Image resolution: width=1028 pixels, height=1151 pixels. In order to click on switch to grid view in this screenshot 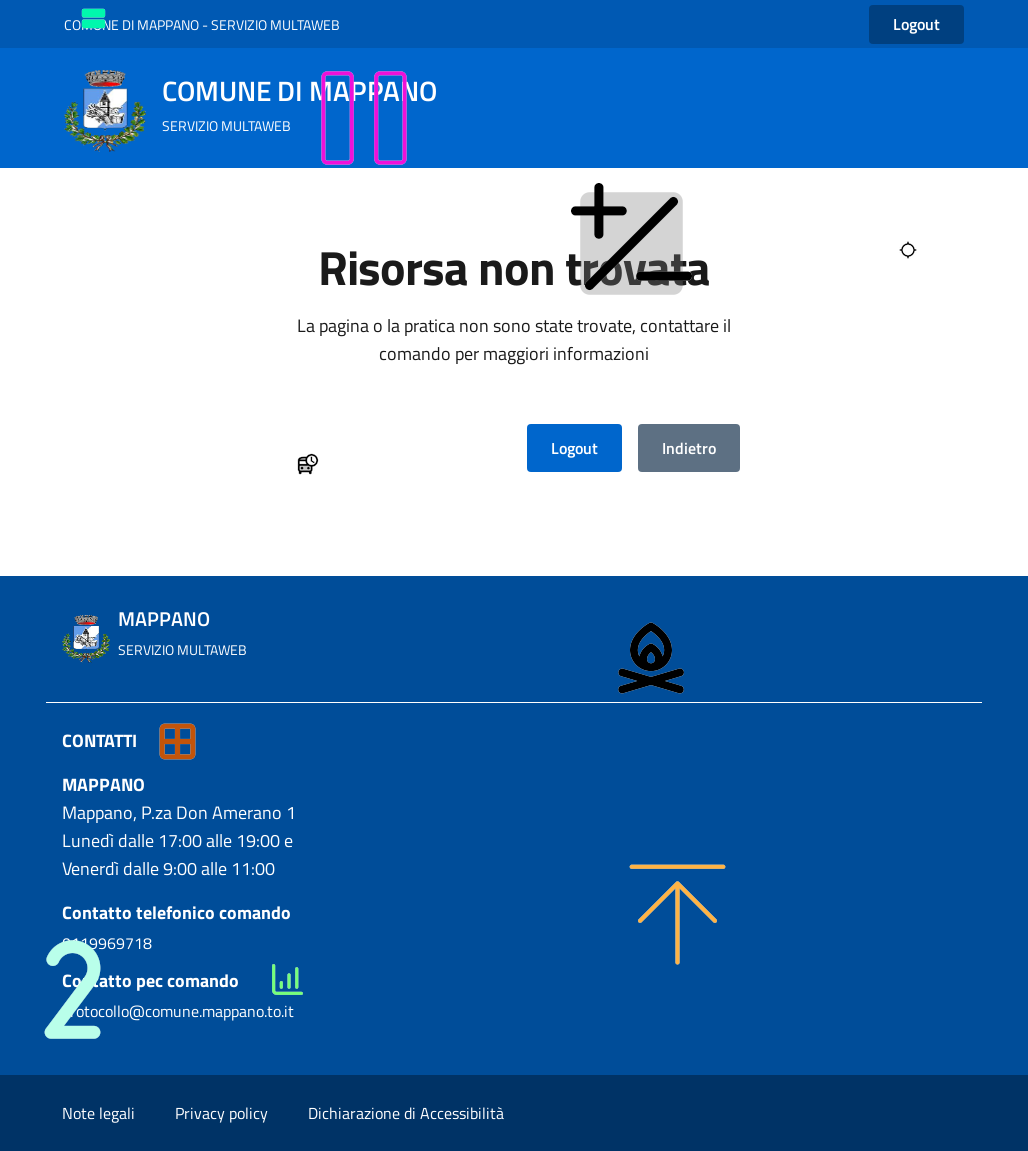, I will do `click(177, 741)`.